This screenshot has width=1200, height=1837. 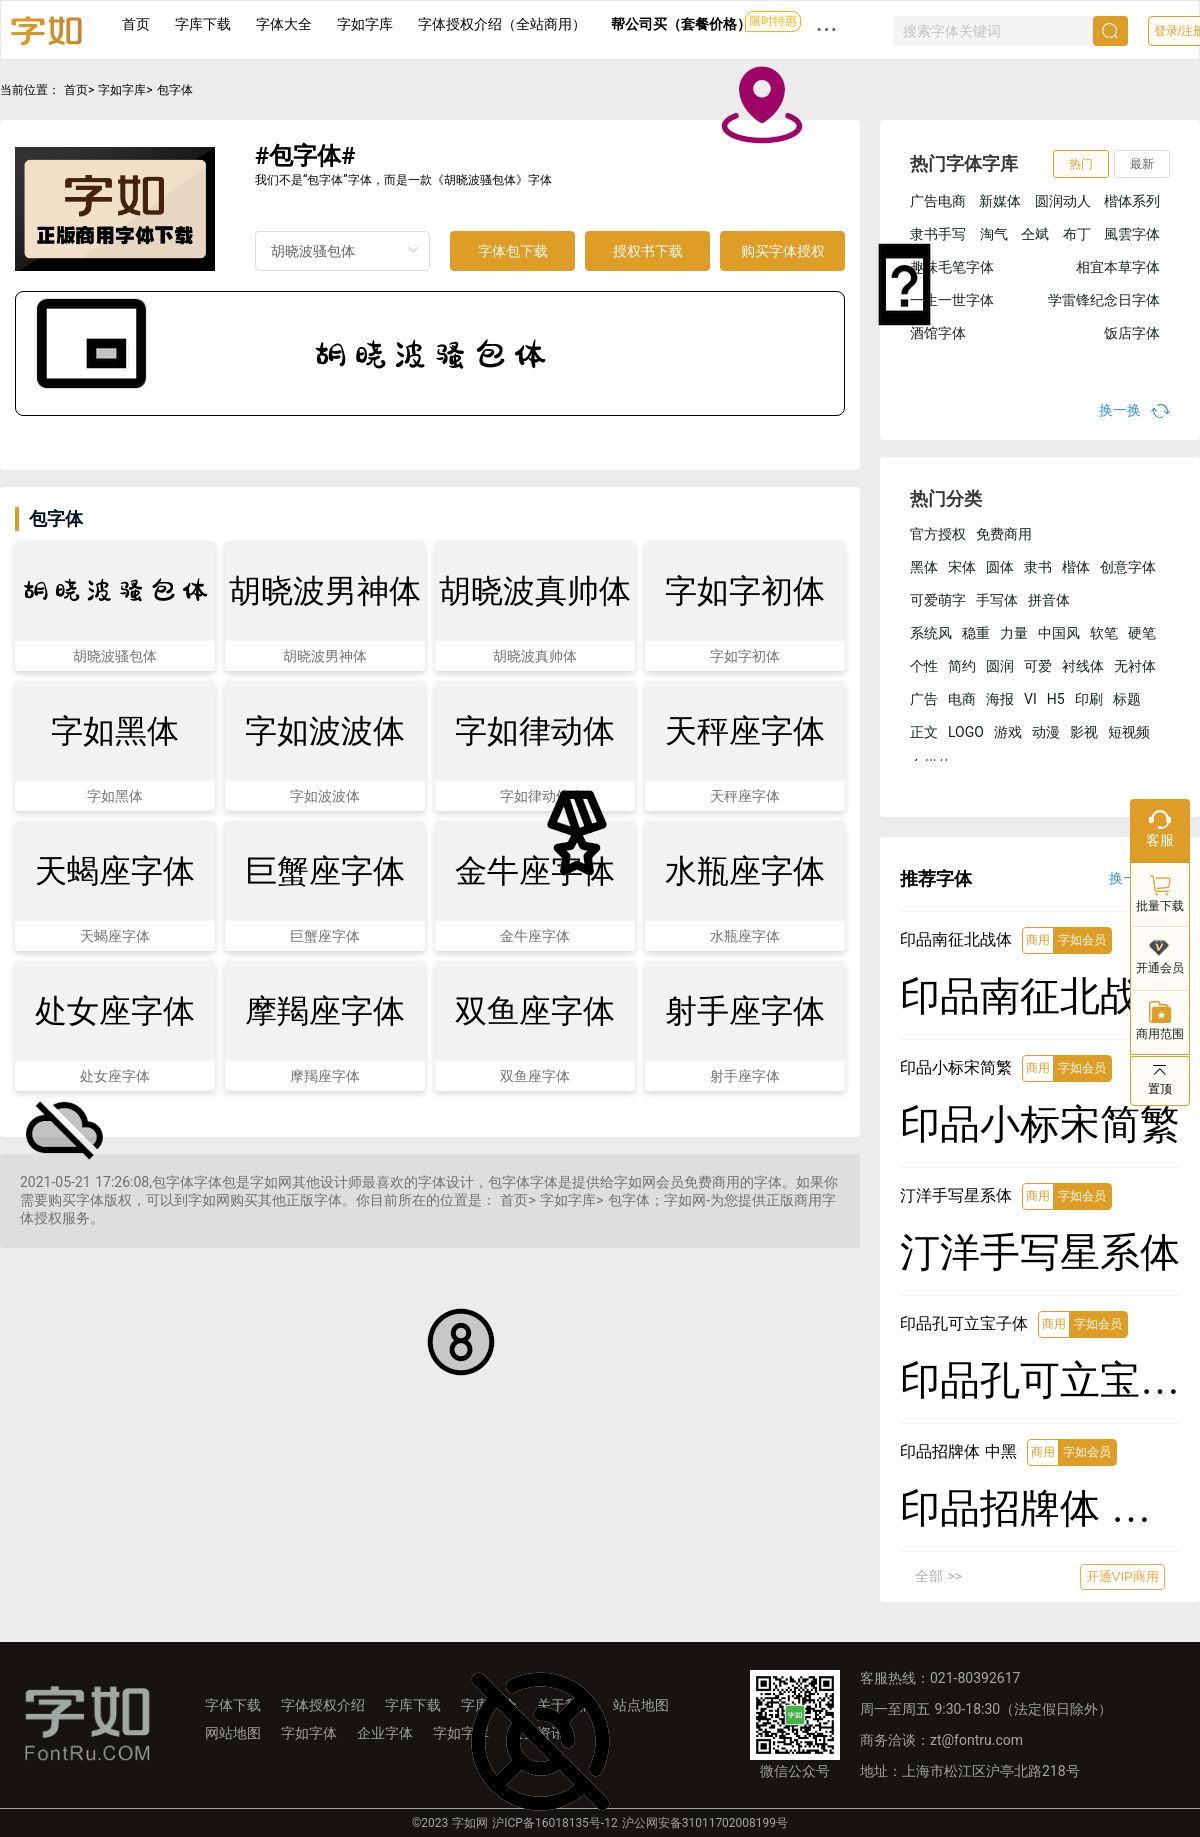 I want to click on enable picture-in-picture mode, so click(x=91, y=343).